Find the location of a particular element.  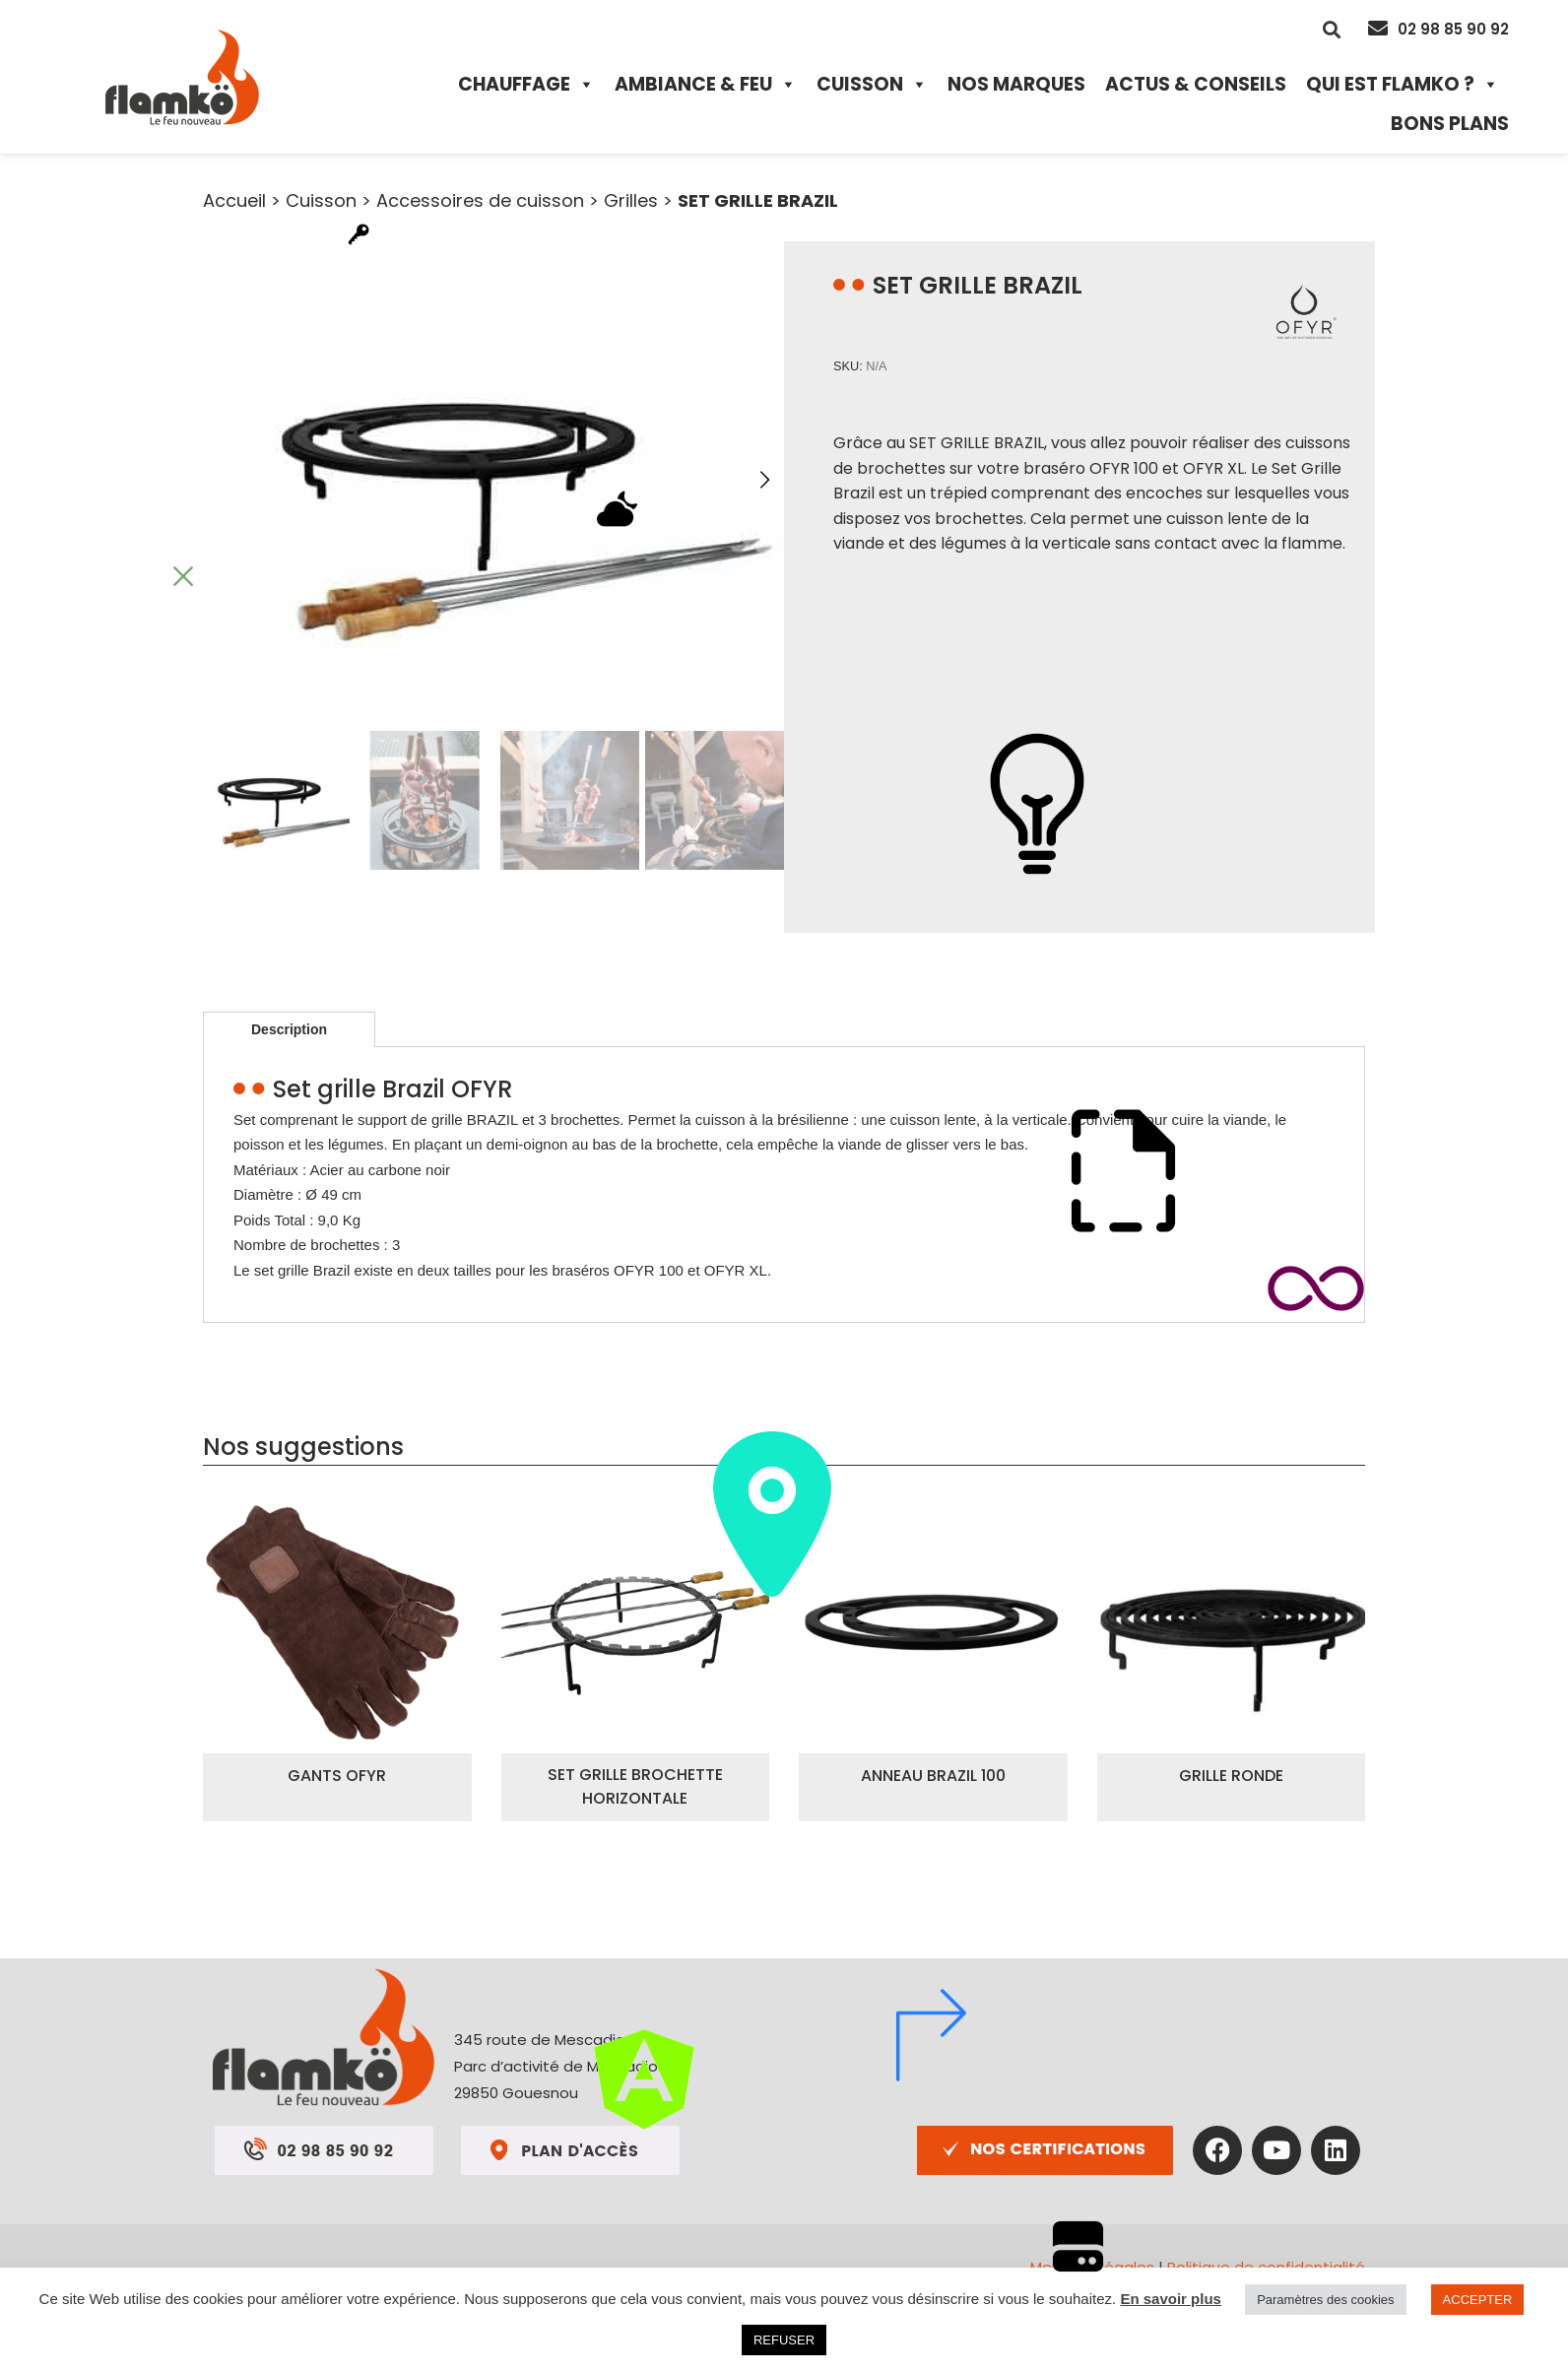

redirect or forward content is located at coordinates (924, 2035).